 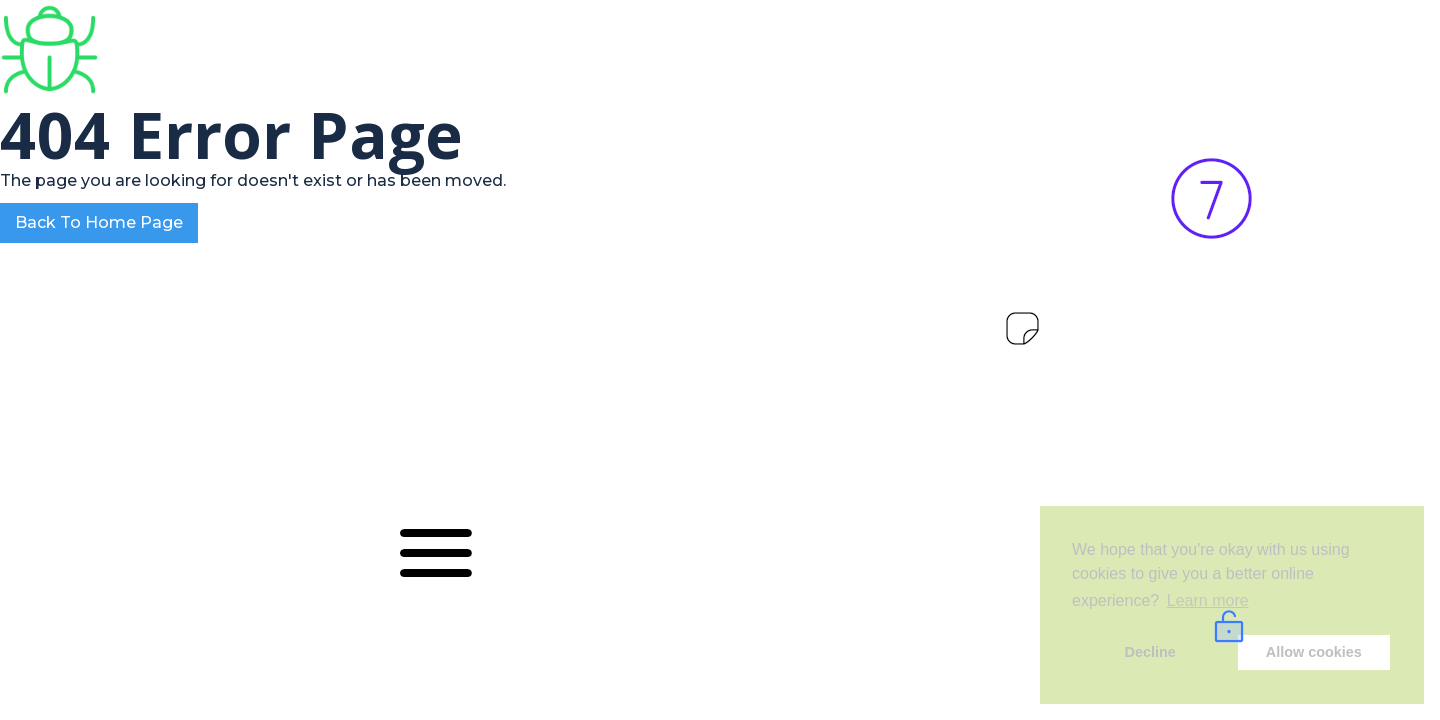 What do you see at coordinates (436, 553) in the screenshot?
I see `open navigation menu` at bounding box center [436, 553].